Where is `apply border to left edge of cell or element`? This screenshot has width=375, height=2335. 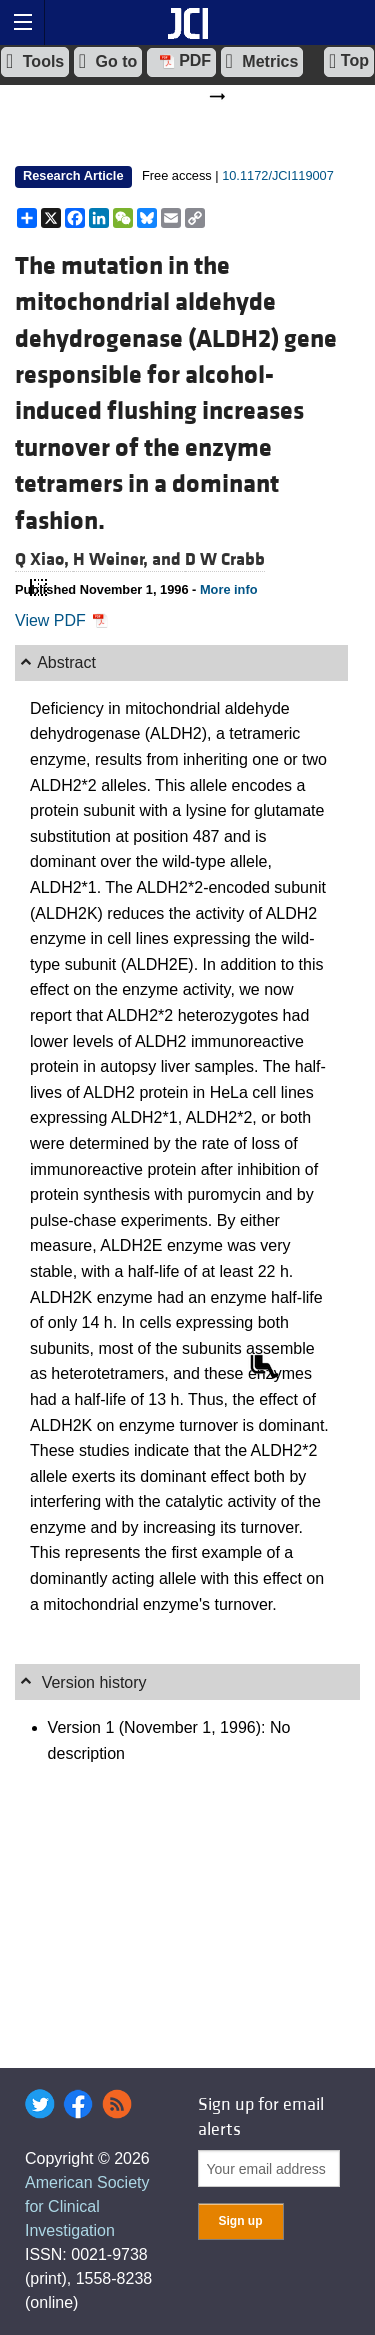
apply border to left edge of cell or element is located at coordinates (38, 587).